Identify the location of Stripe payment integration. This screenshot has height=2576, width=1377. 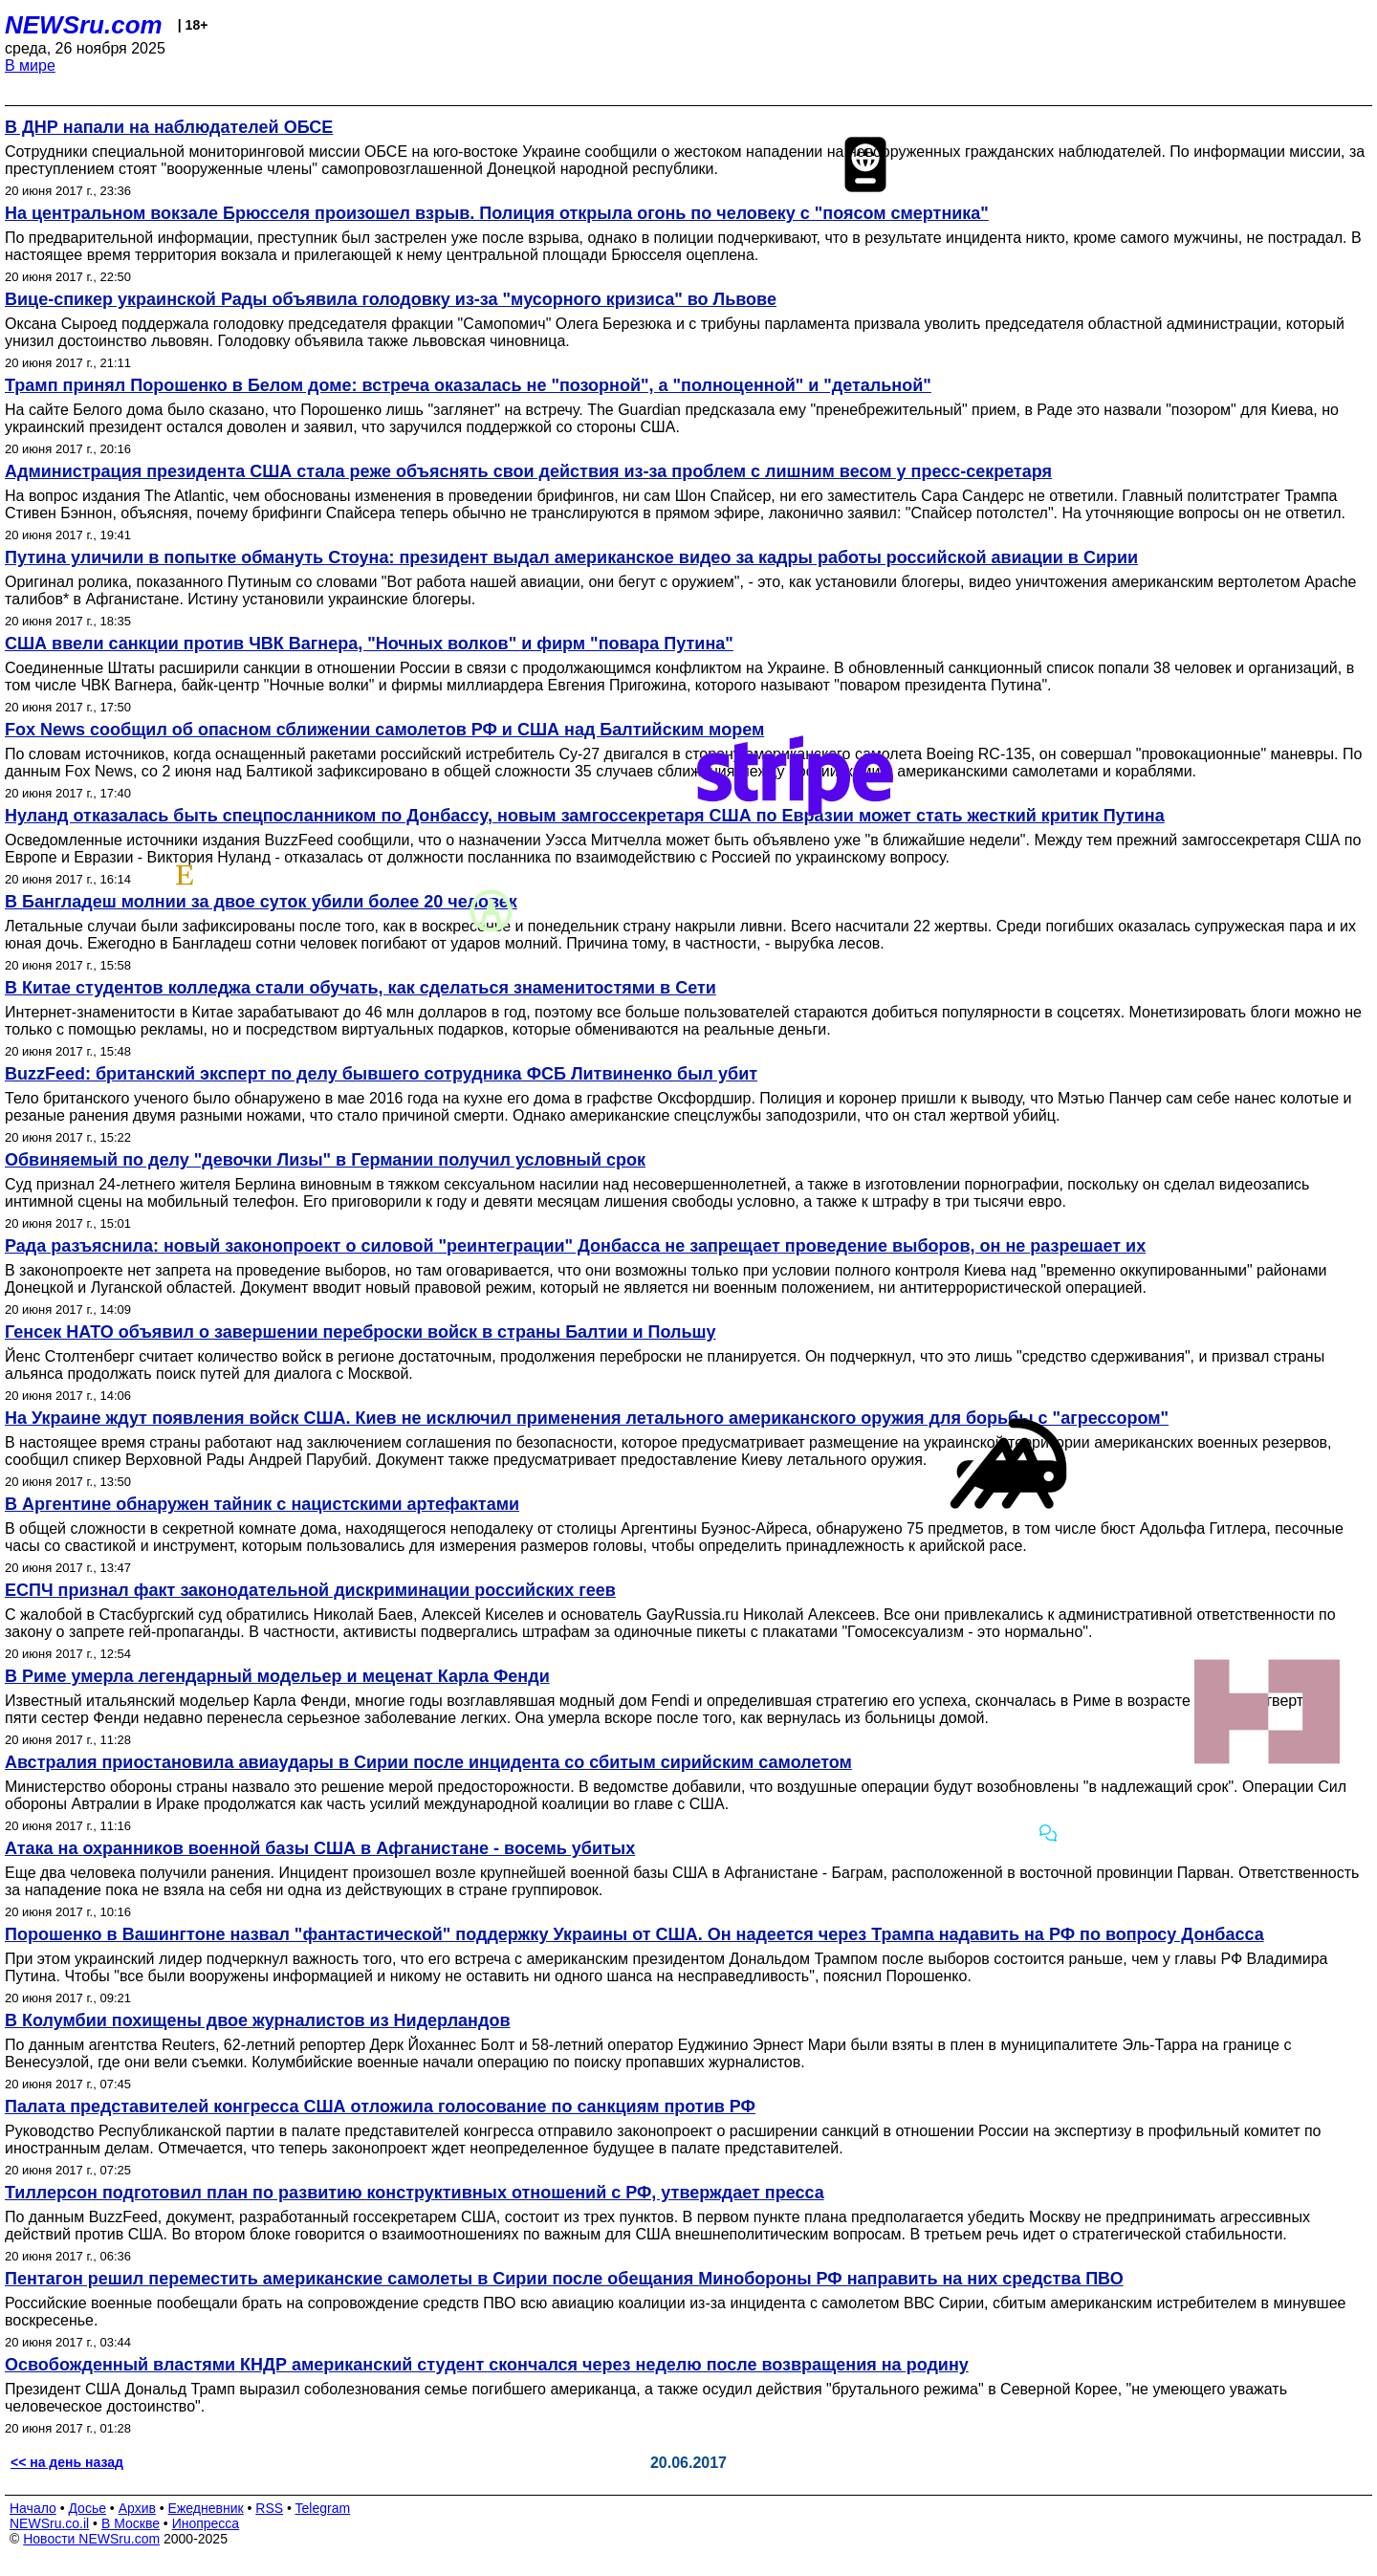
(795, 775).